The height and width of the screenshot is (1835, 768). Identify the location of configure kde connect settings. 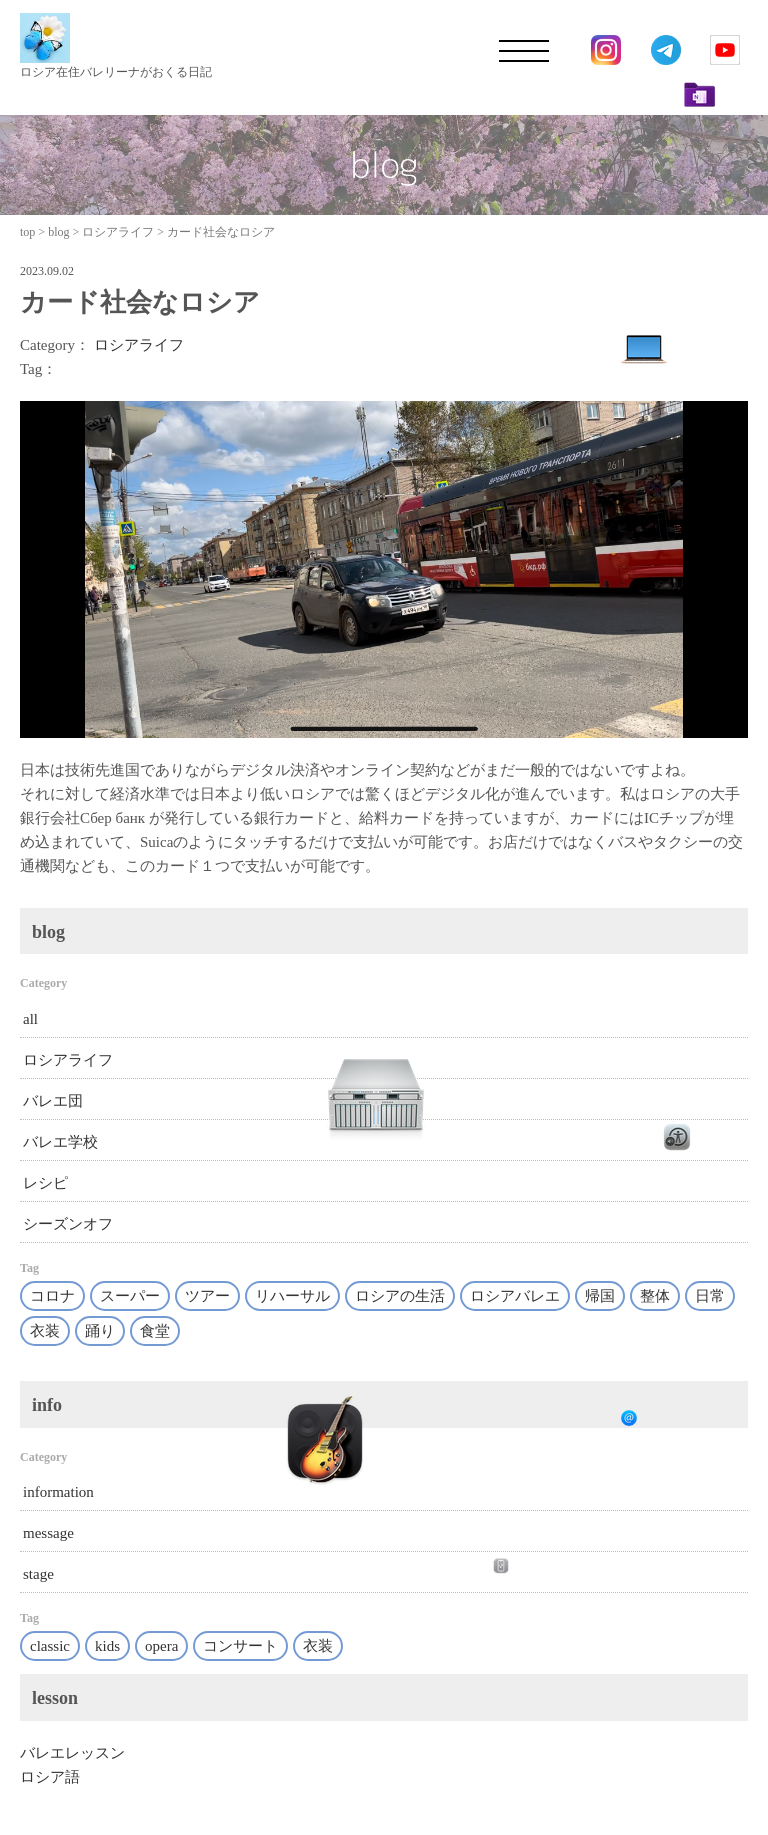
(501, 1566).